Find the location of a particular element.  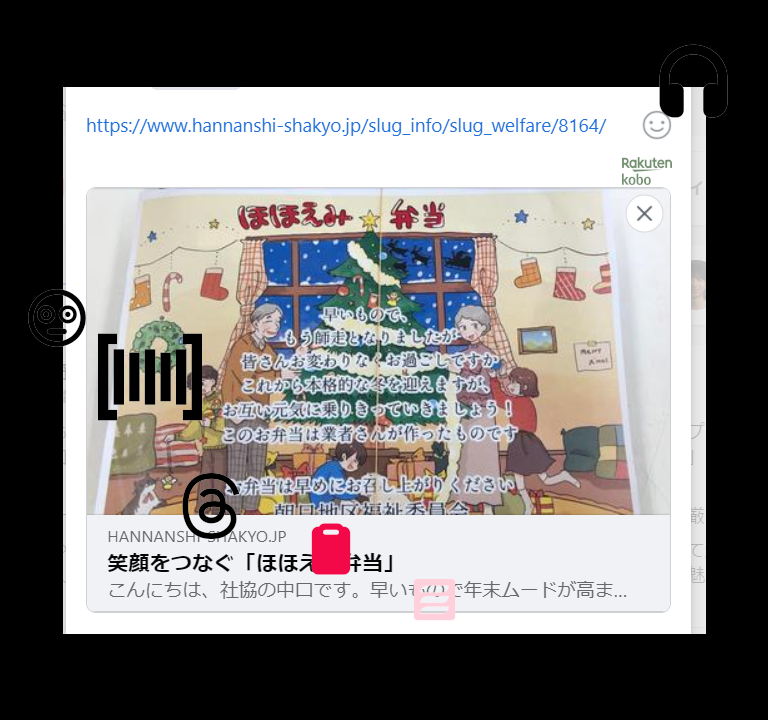

flushed or surprised emoji reaction is located at coordinates (57, 318).